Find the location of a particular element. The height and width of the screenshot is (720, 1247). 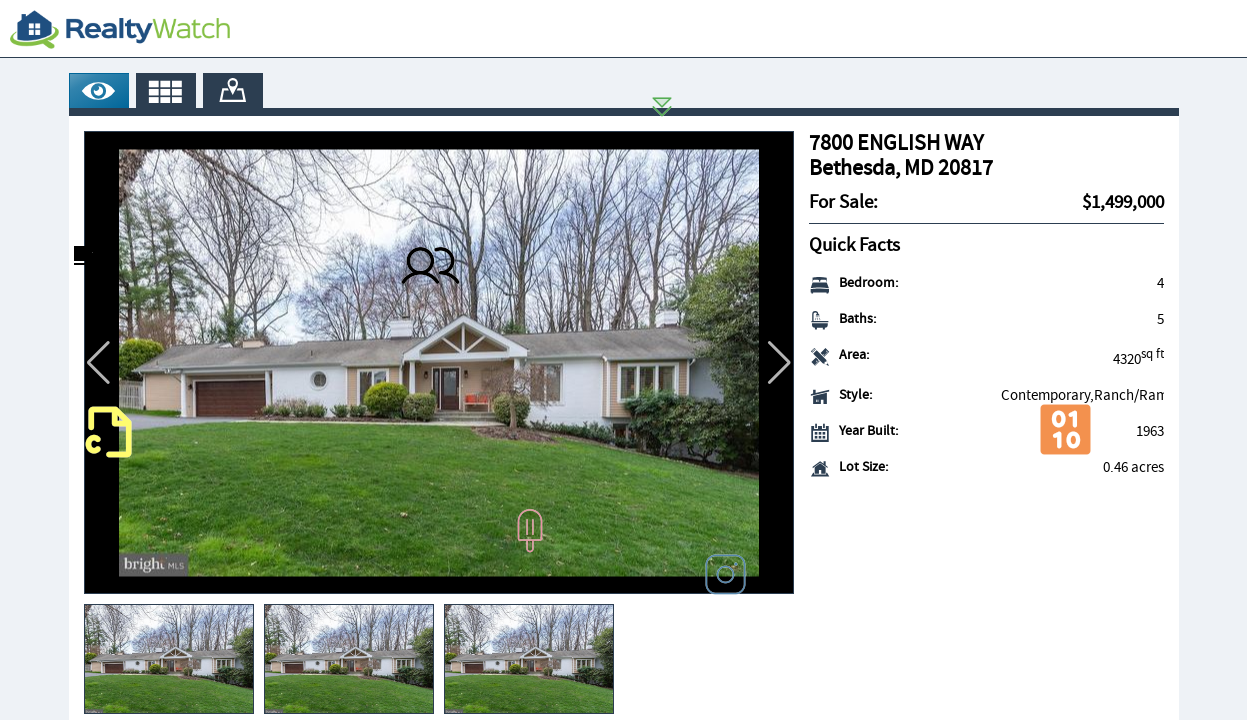

access summer or seasonal content is located at coordinates (530, 530).